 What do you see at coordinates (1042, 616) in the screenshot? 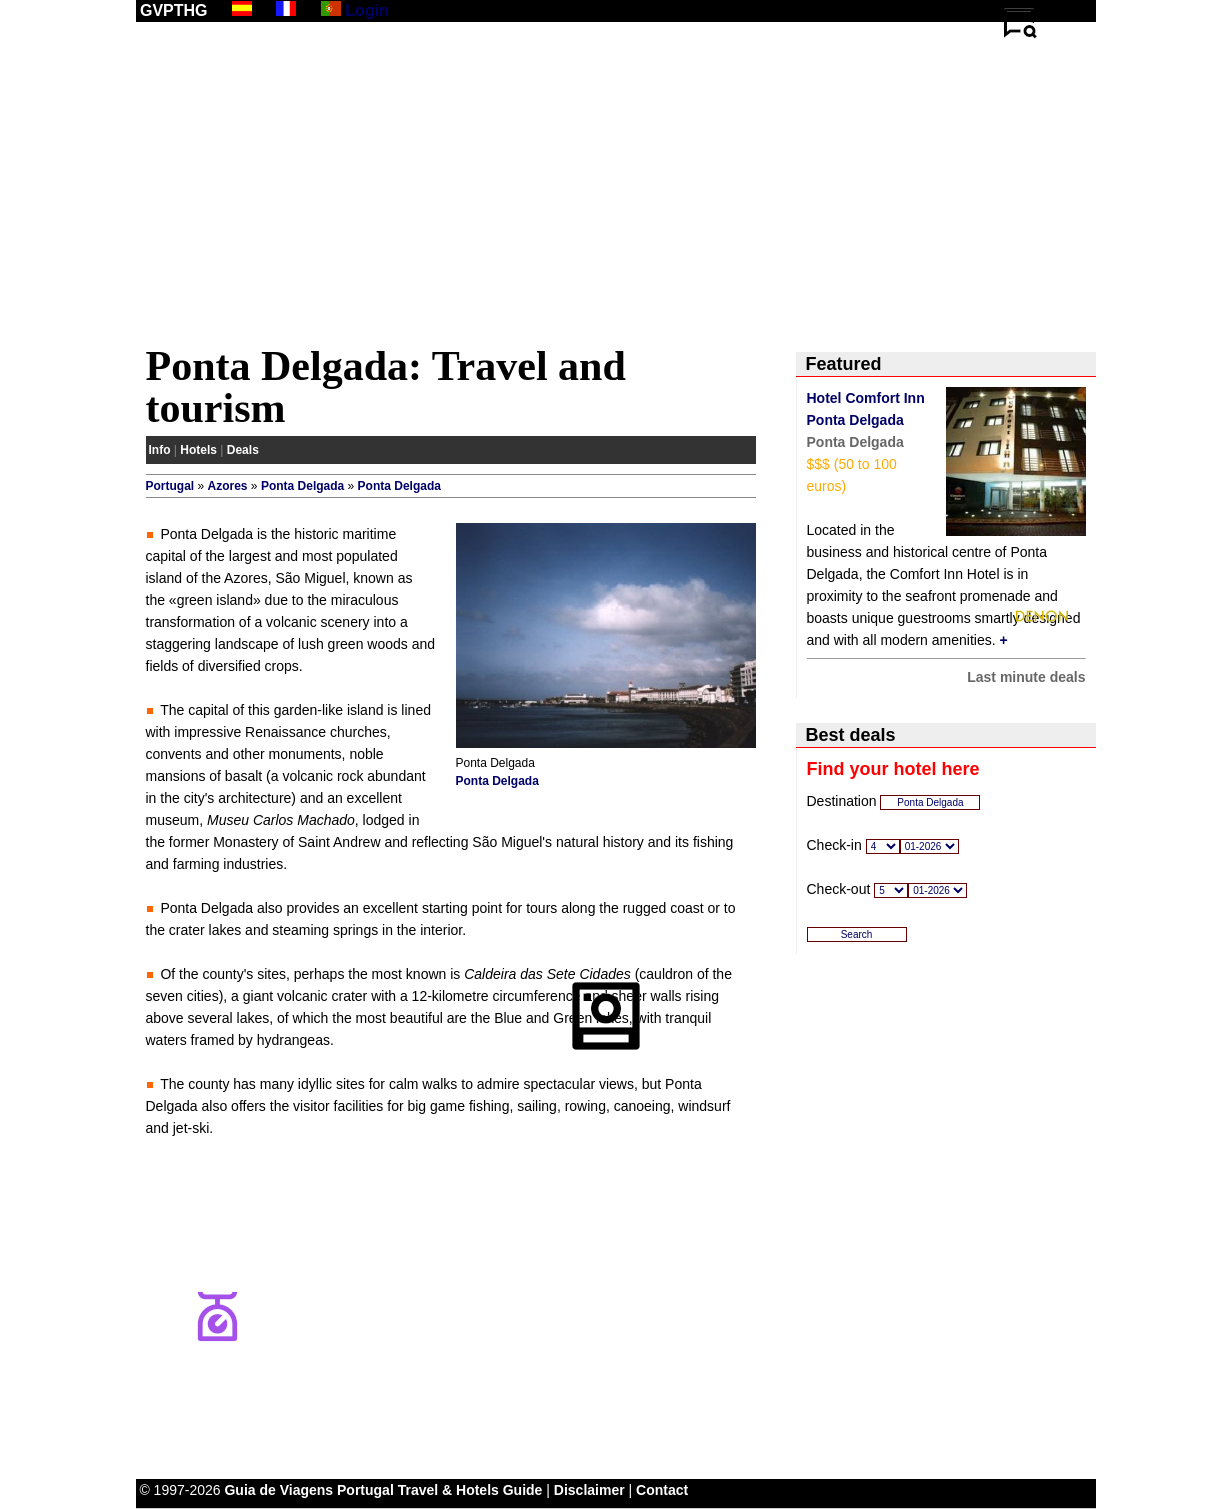
I see `denon brand logo` at bounding box center [1042, 616].